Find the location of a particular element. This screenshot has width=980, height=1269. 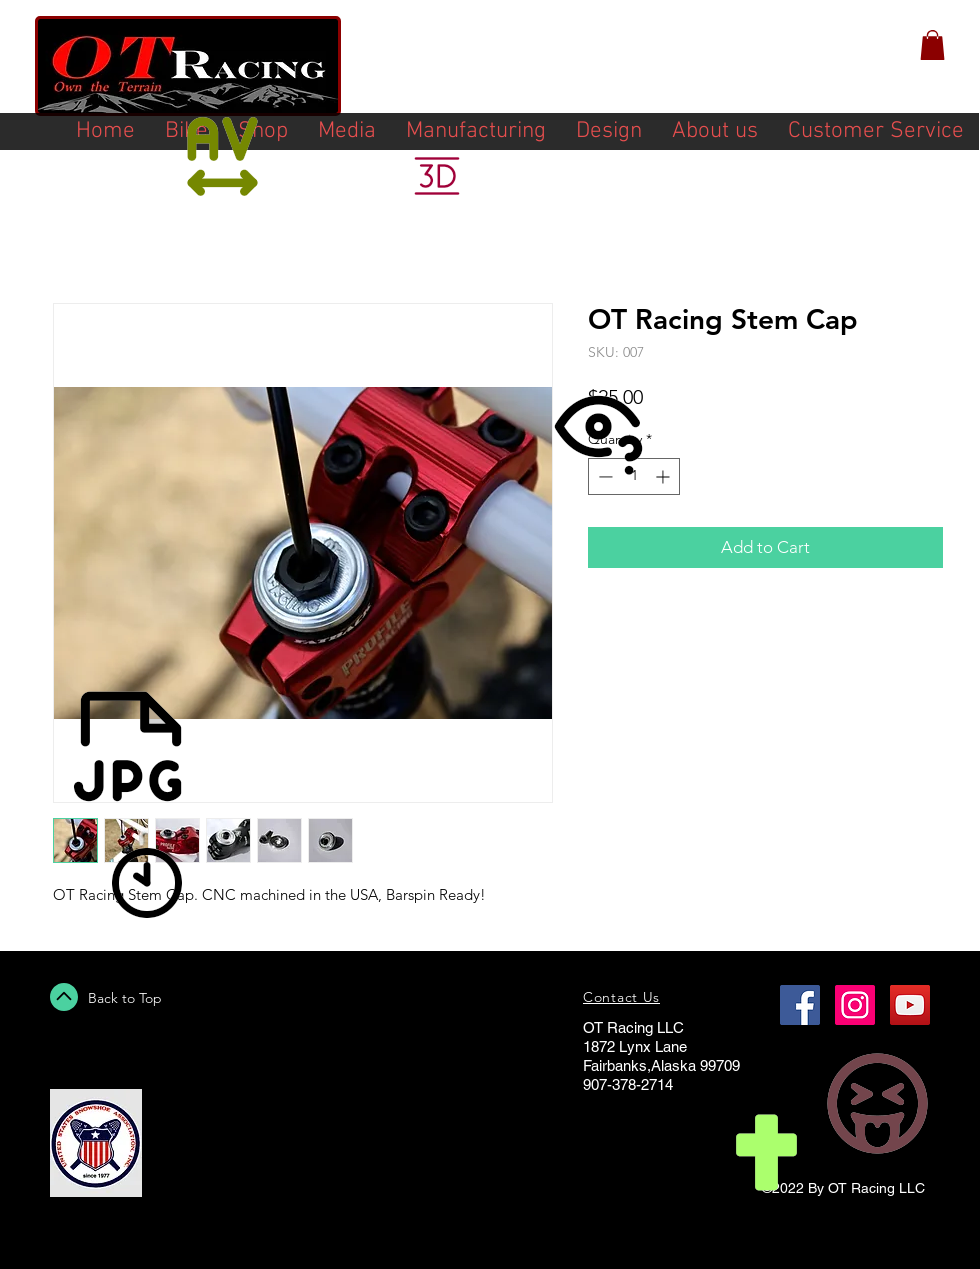

add a silly or playful emoji reaction is located at coordinates (877, 1103).